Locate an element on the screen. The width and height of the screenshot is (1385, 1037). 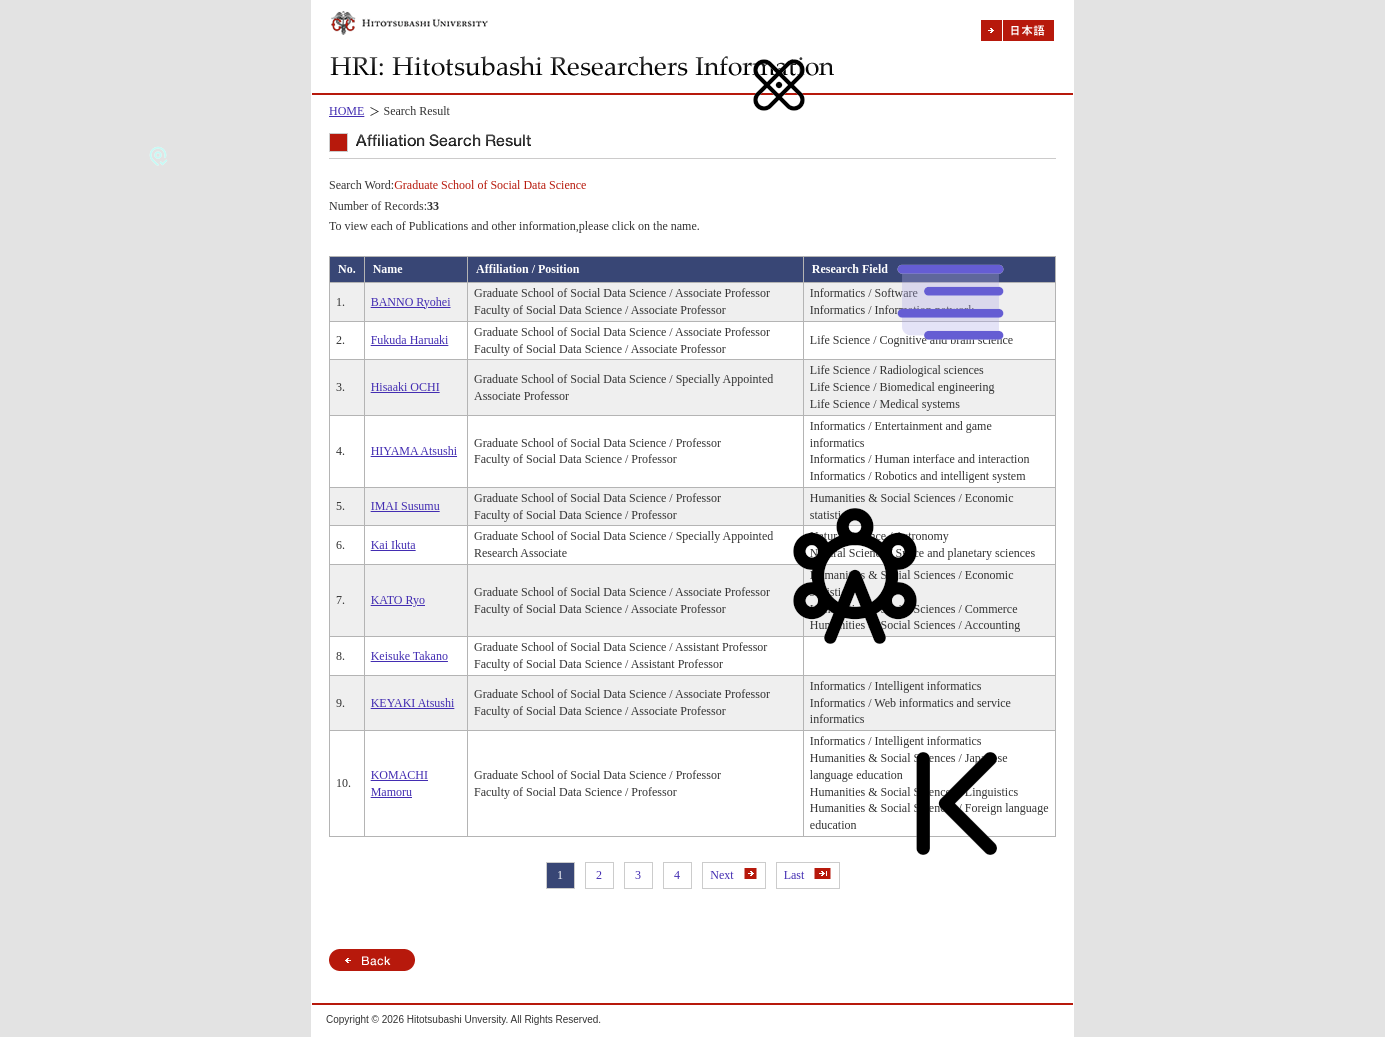
view carousel or ferris wheel attraction is located at coordinates (855, 576).